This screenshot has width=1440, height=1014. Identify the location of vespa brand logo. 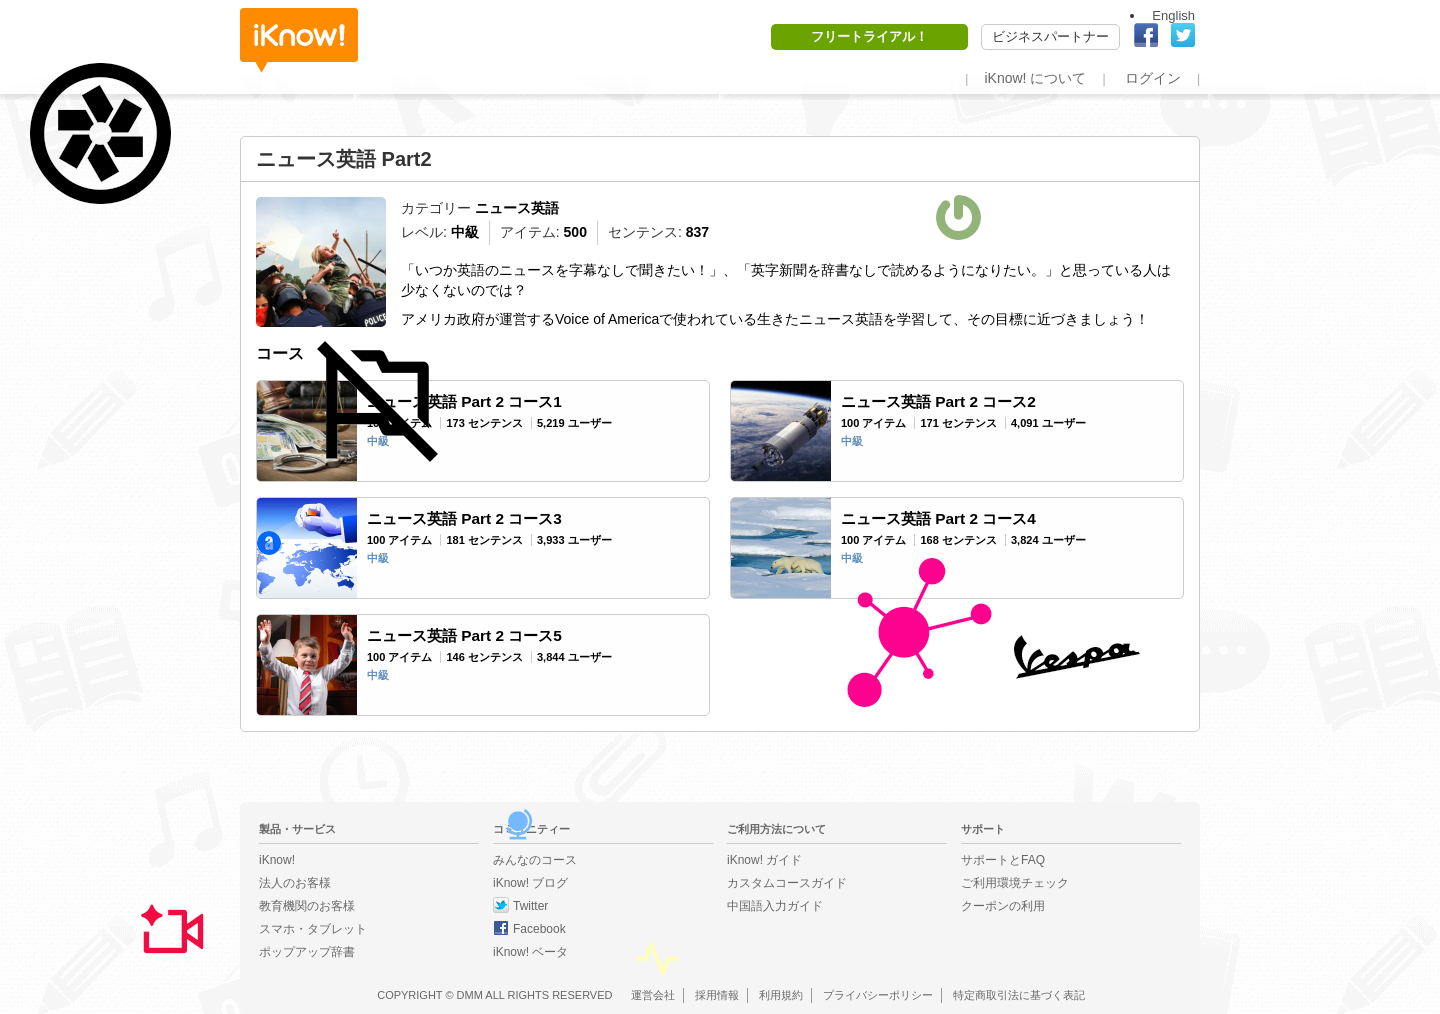
(1077, 657).